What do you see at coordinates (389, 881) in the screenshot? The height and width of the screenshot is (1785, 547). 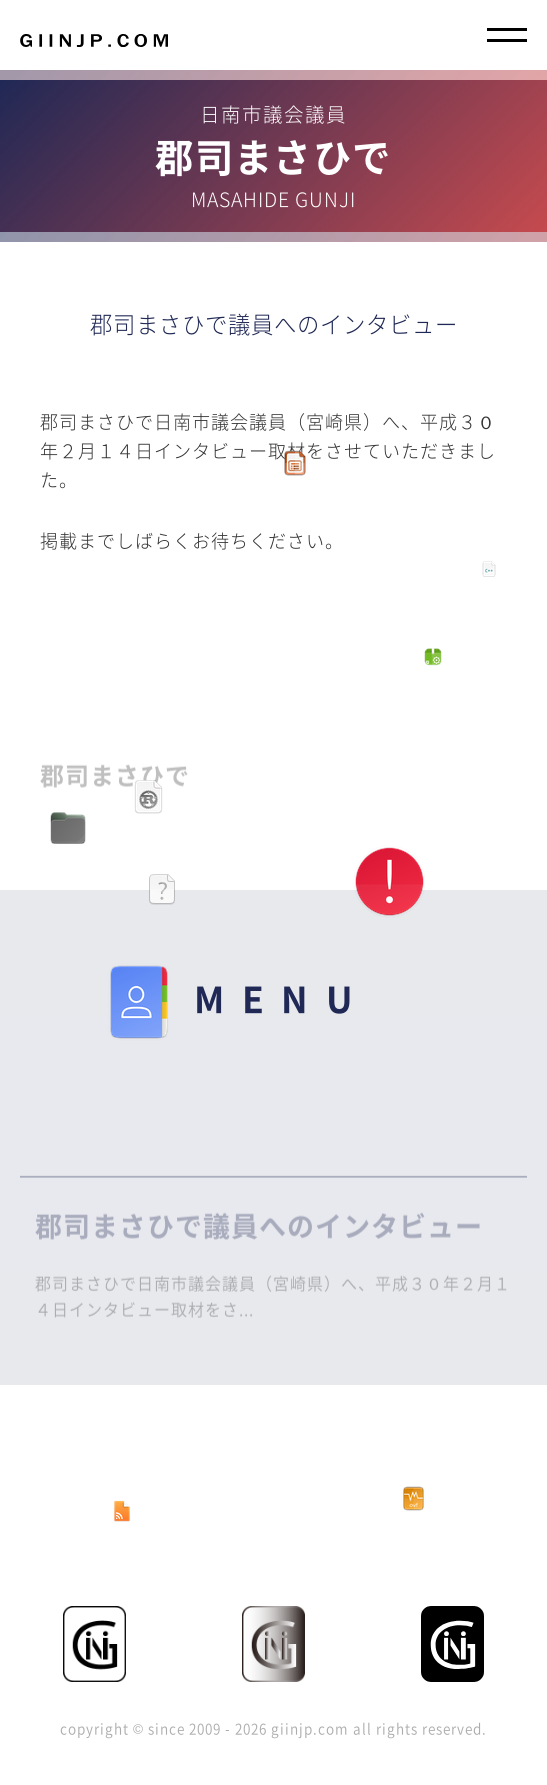 I see `indicates a warning or alert requiring attention` at bounding box center [389, 881].